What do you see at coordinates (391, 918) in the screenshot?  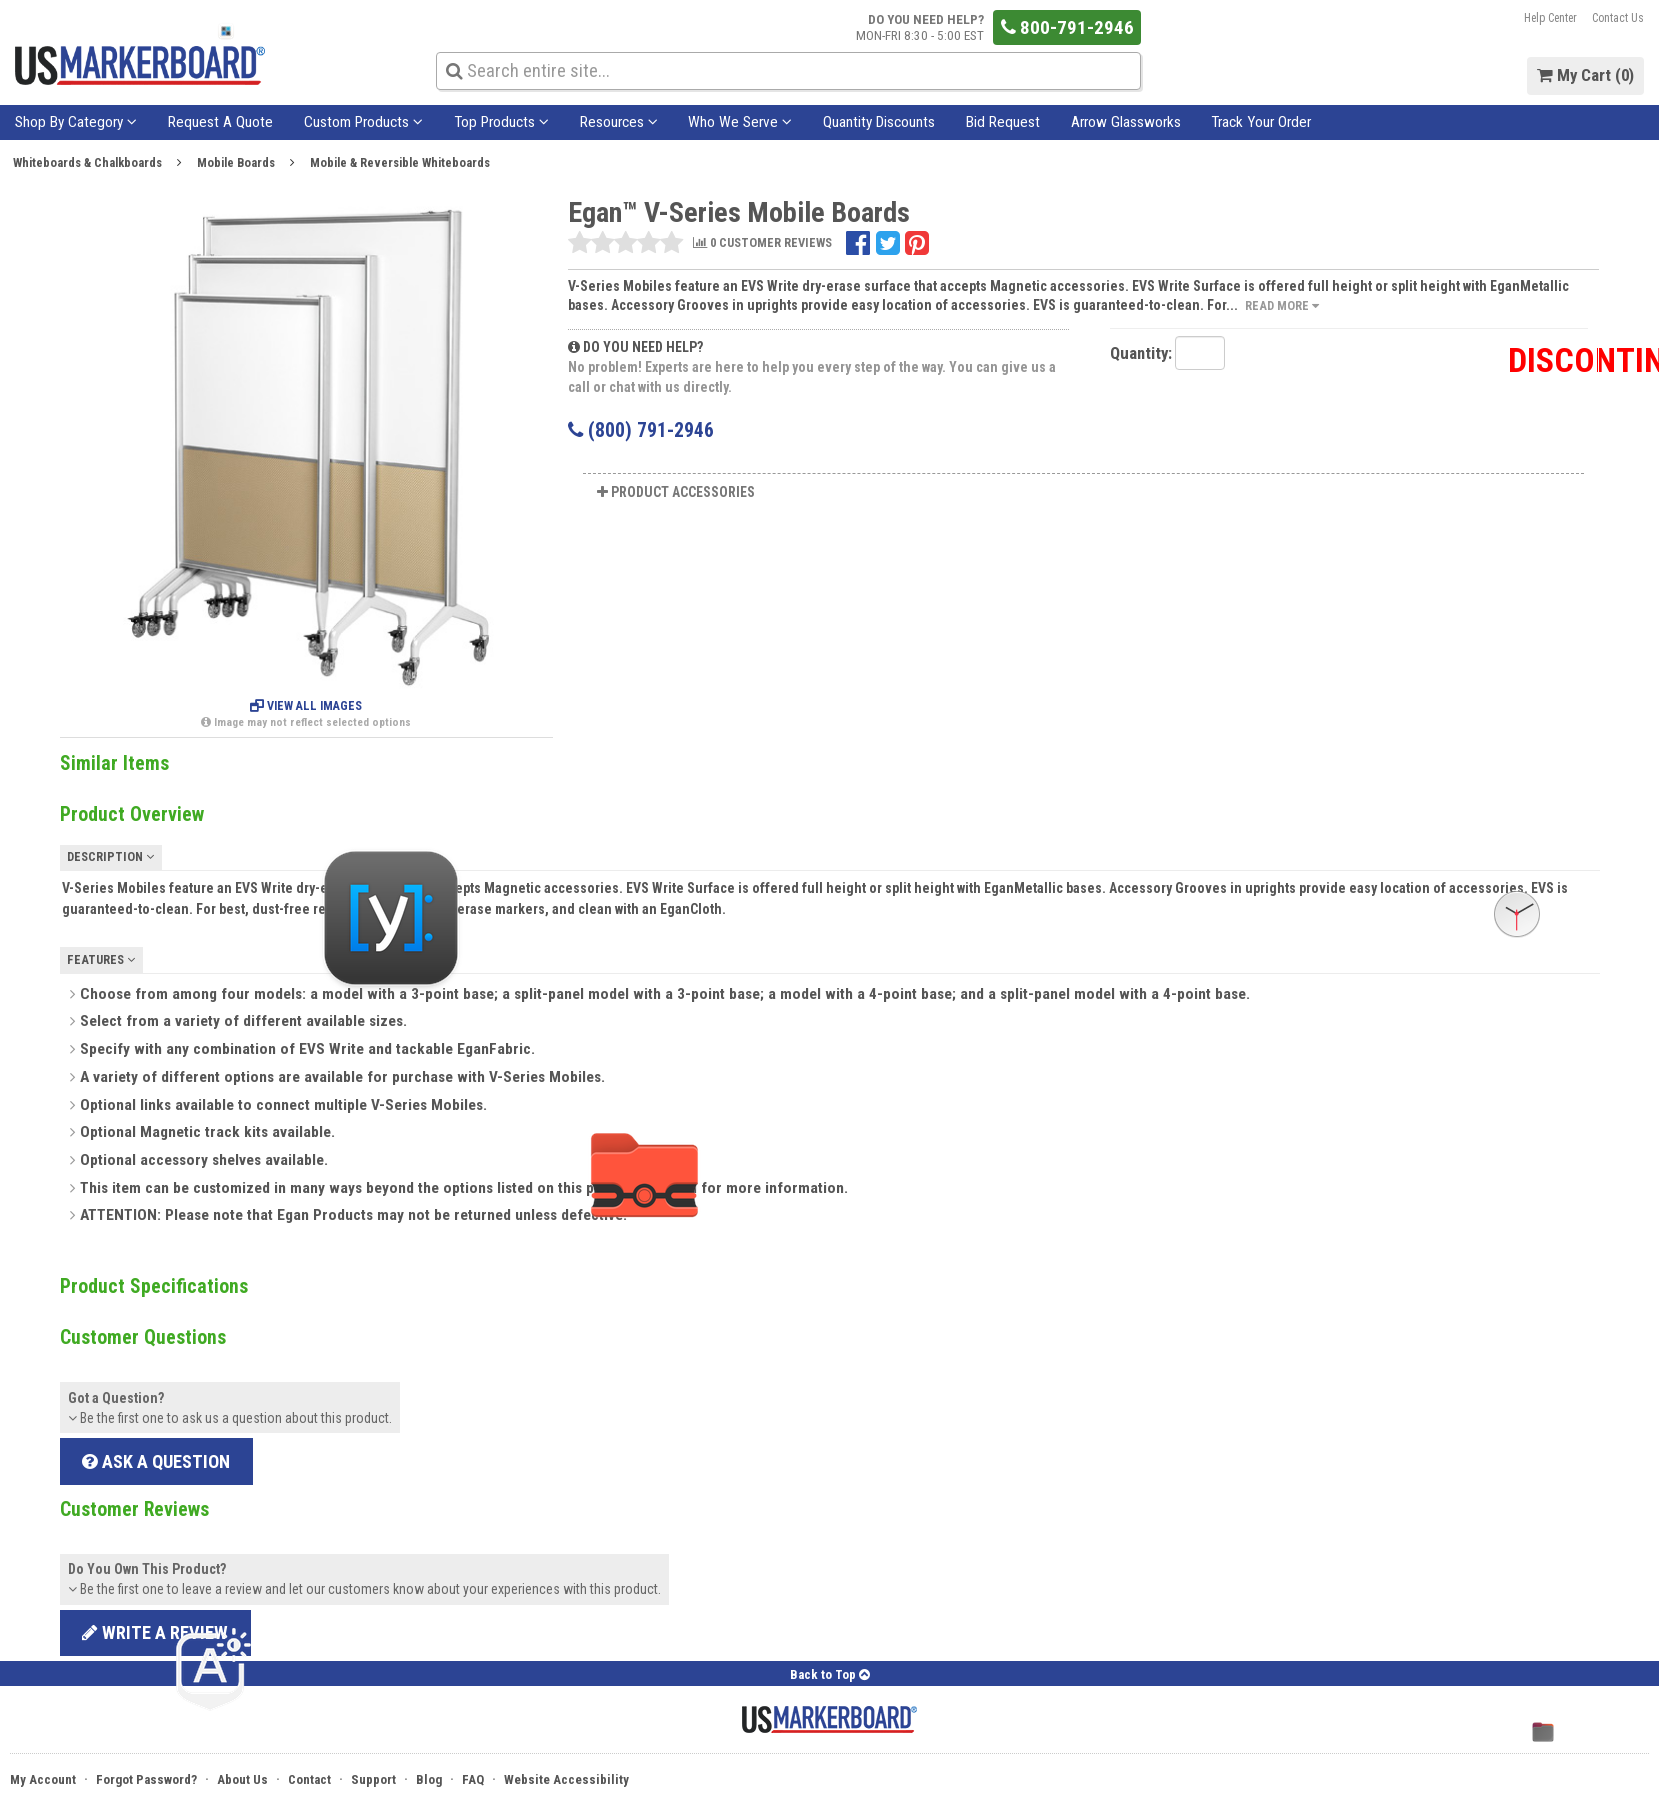 I see `launch ipython interactive python shell` at bounding box center [391, 918].